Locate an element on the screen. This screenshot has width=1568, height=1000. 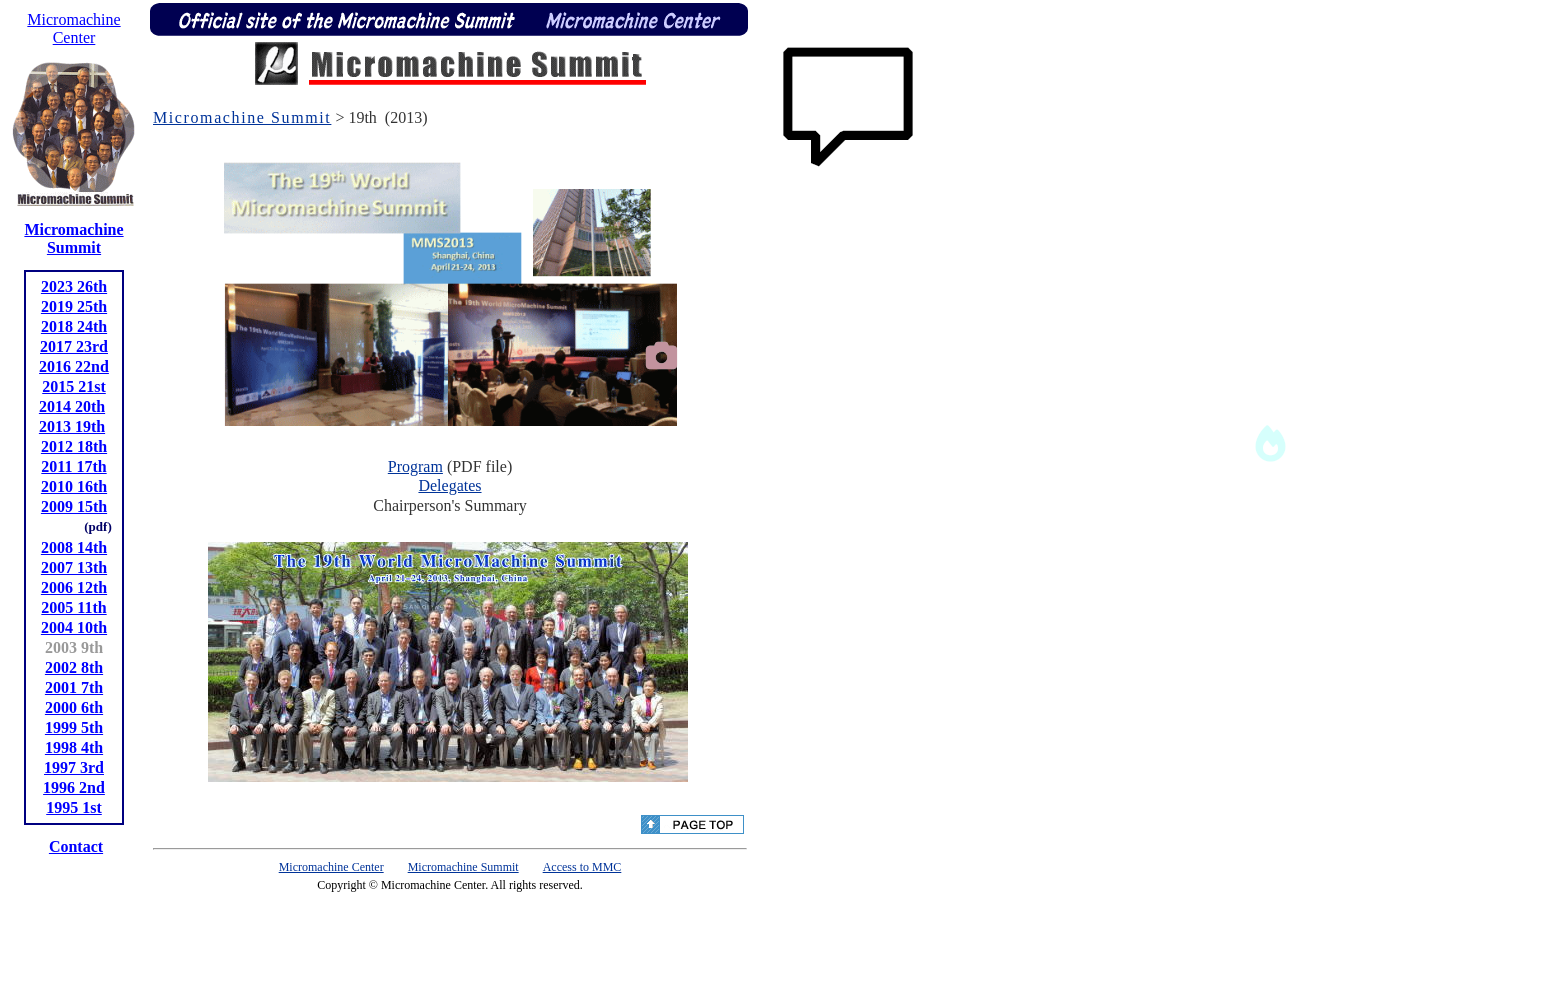
open comments section is located at coordinates (848, 103).